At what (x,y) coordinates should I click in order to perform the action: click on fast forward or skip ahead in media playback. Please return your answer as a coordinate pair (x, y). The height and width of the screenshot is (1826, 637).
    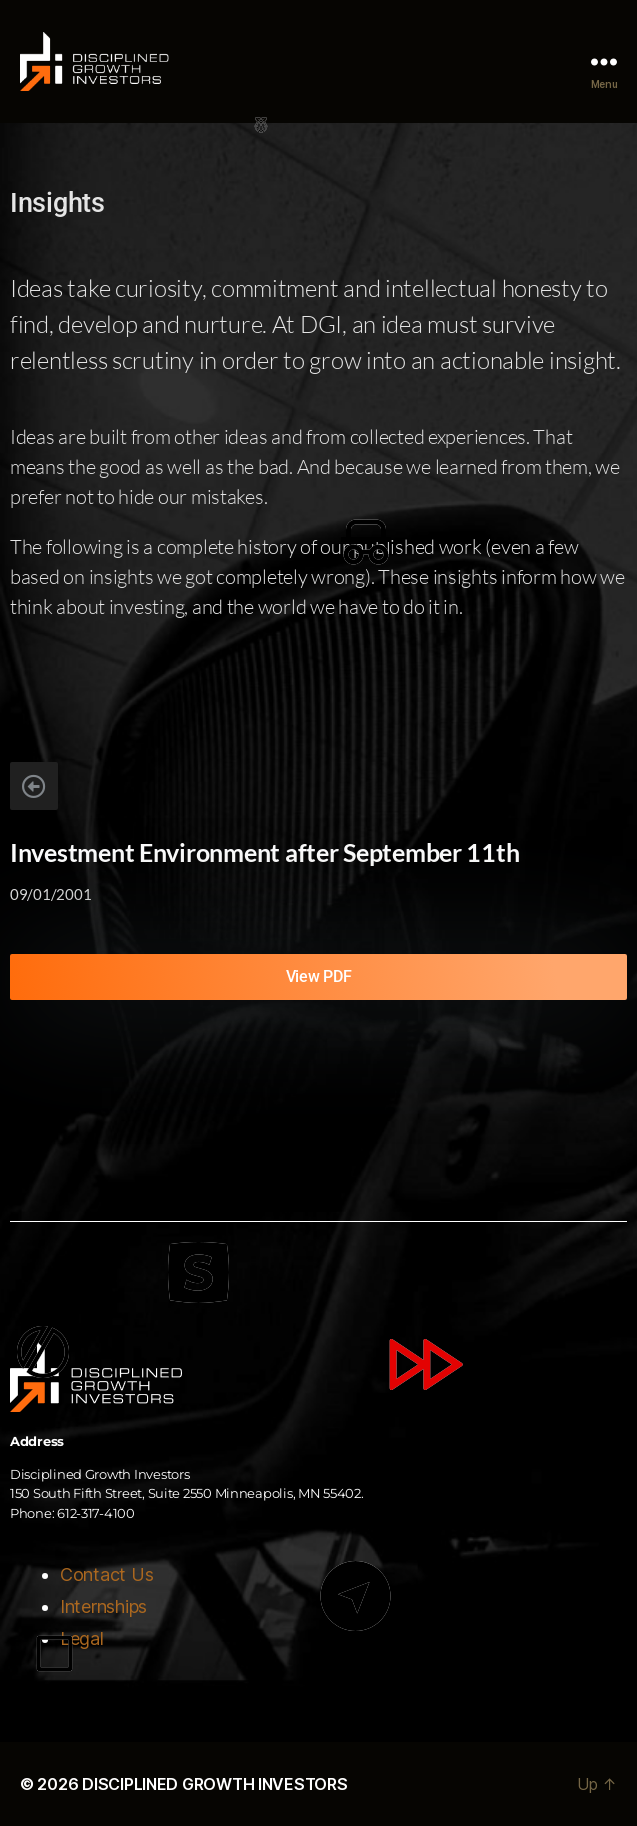
    Looking at the image, I should click on (423, 1364).